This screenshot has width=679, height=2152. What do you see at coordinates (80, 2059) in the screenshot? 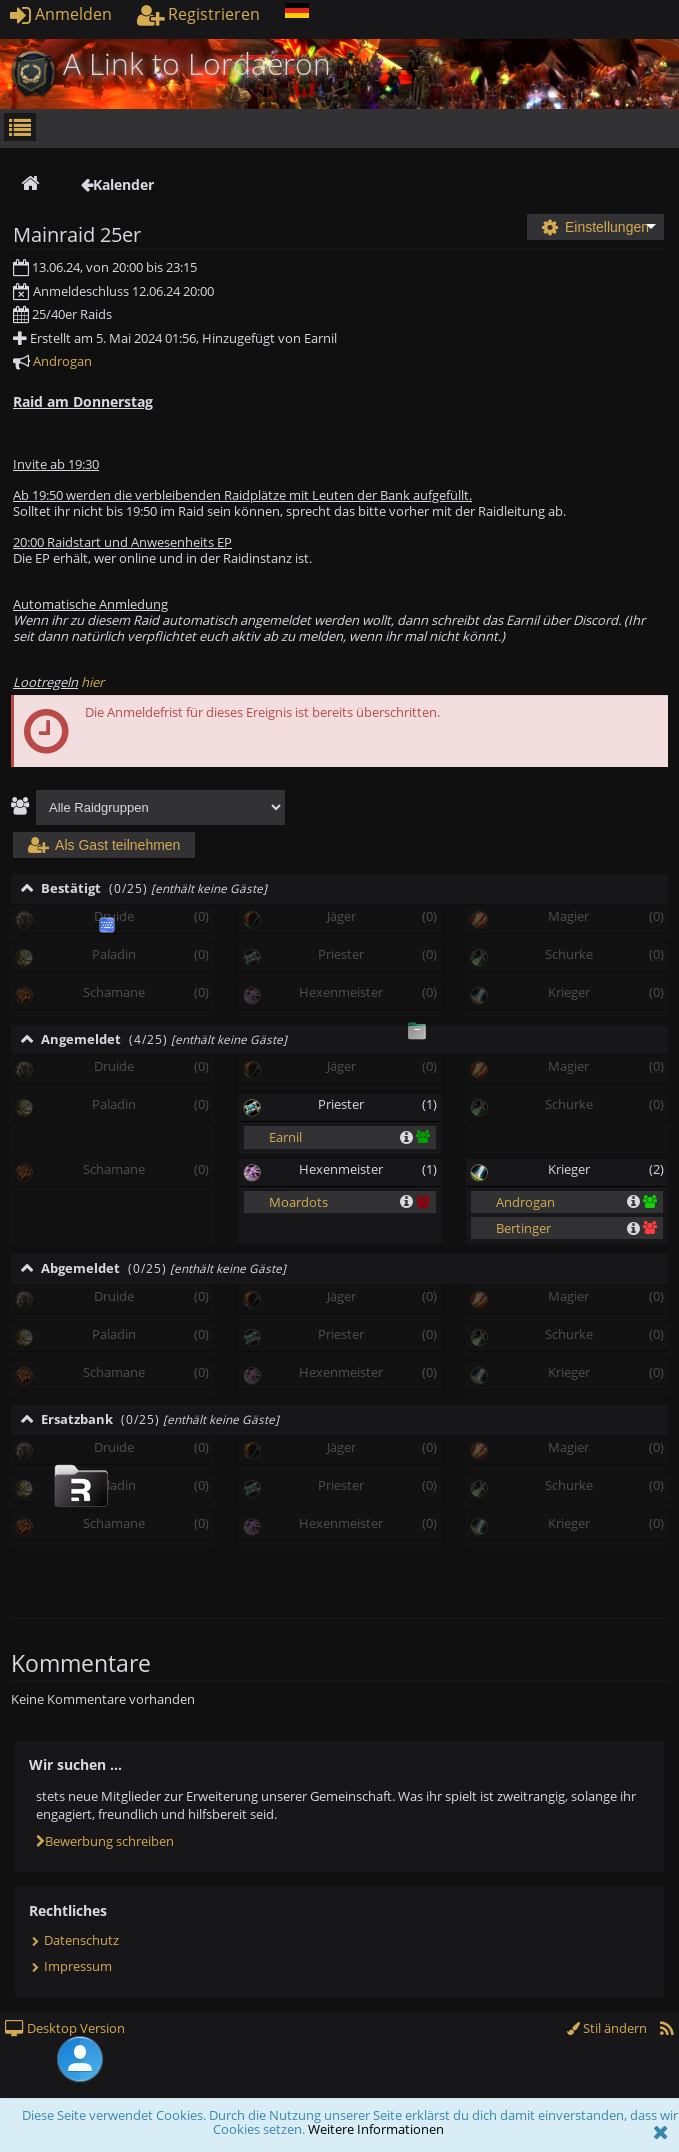
I see `default user profile avatar` at bounding box center [80, 2059].